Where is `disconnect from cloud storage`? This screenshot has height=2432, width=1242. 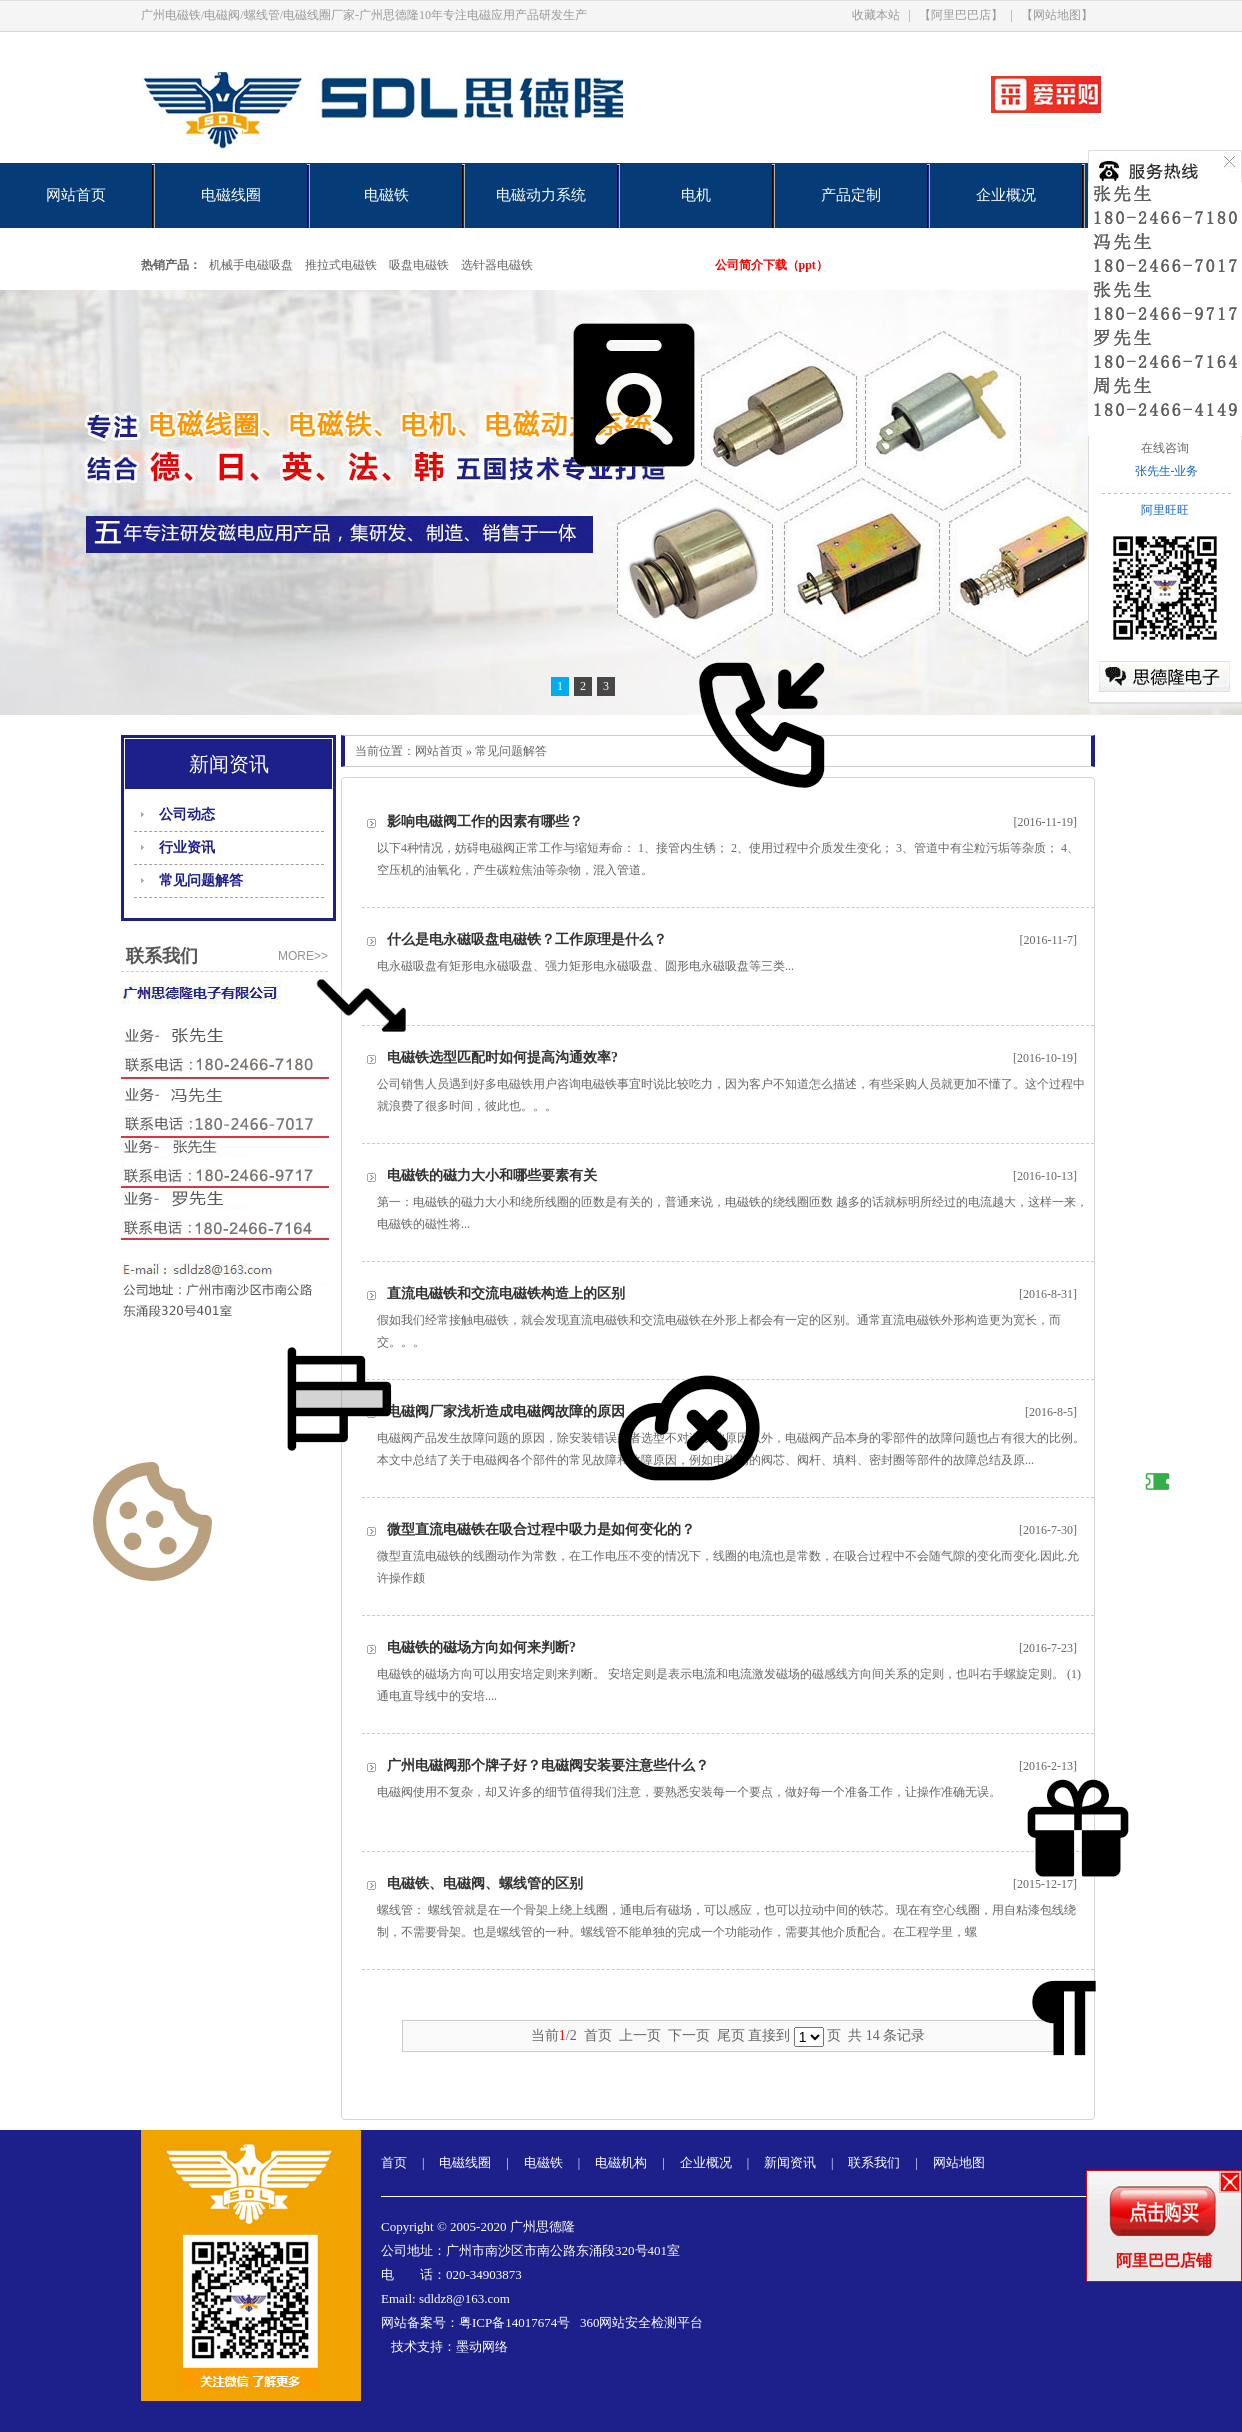
disconnect from cloud storage is located at coordinates (689, 1428).